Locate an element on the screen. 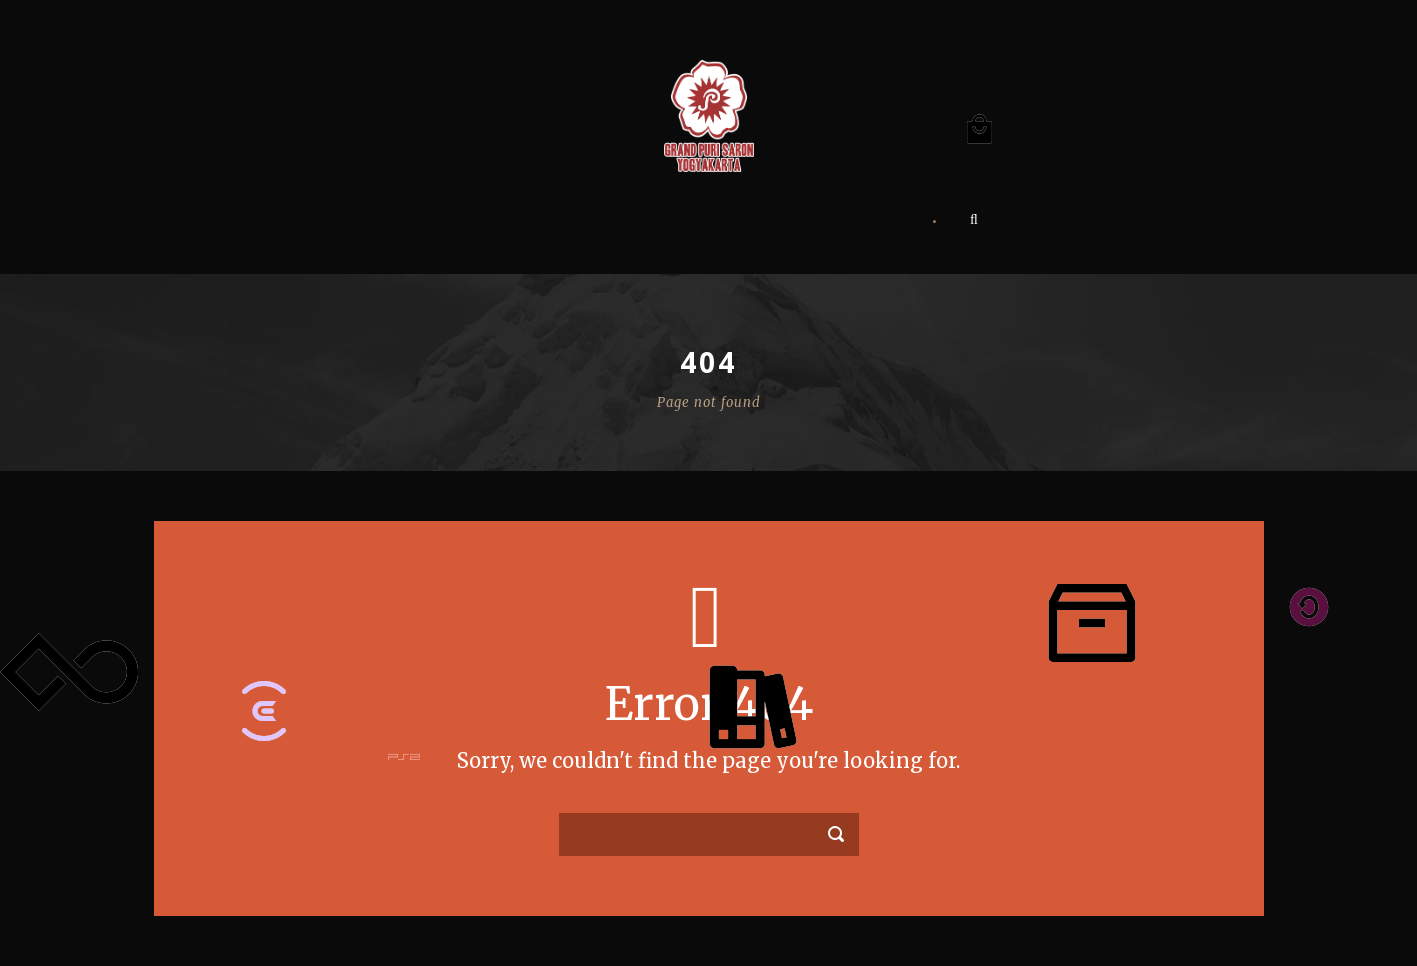  ecovacs app or device connection is located at coordinates (264, 711).